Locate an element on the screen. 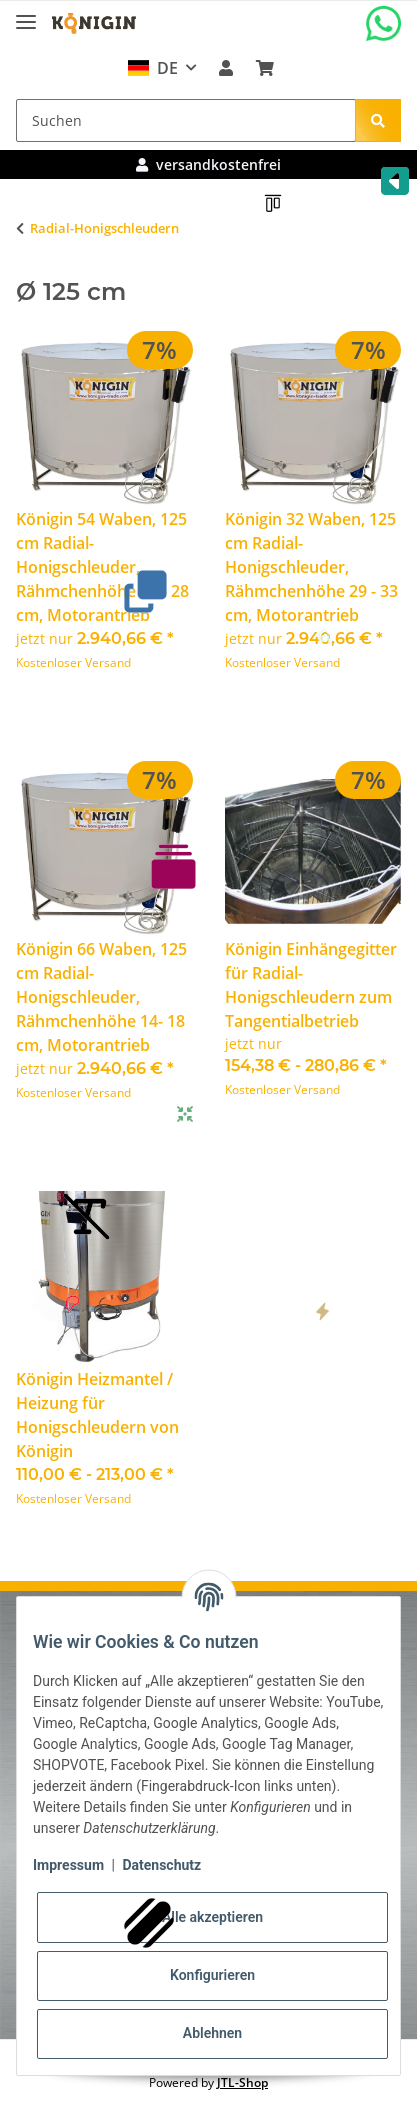 This screenshot has height=2108, width=417. food category or restaurant section is located at coordinates (149, 1923).